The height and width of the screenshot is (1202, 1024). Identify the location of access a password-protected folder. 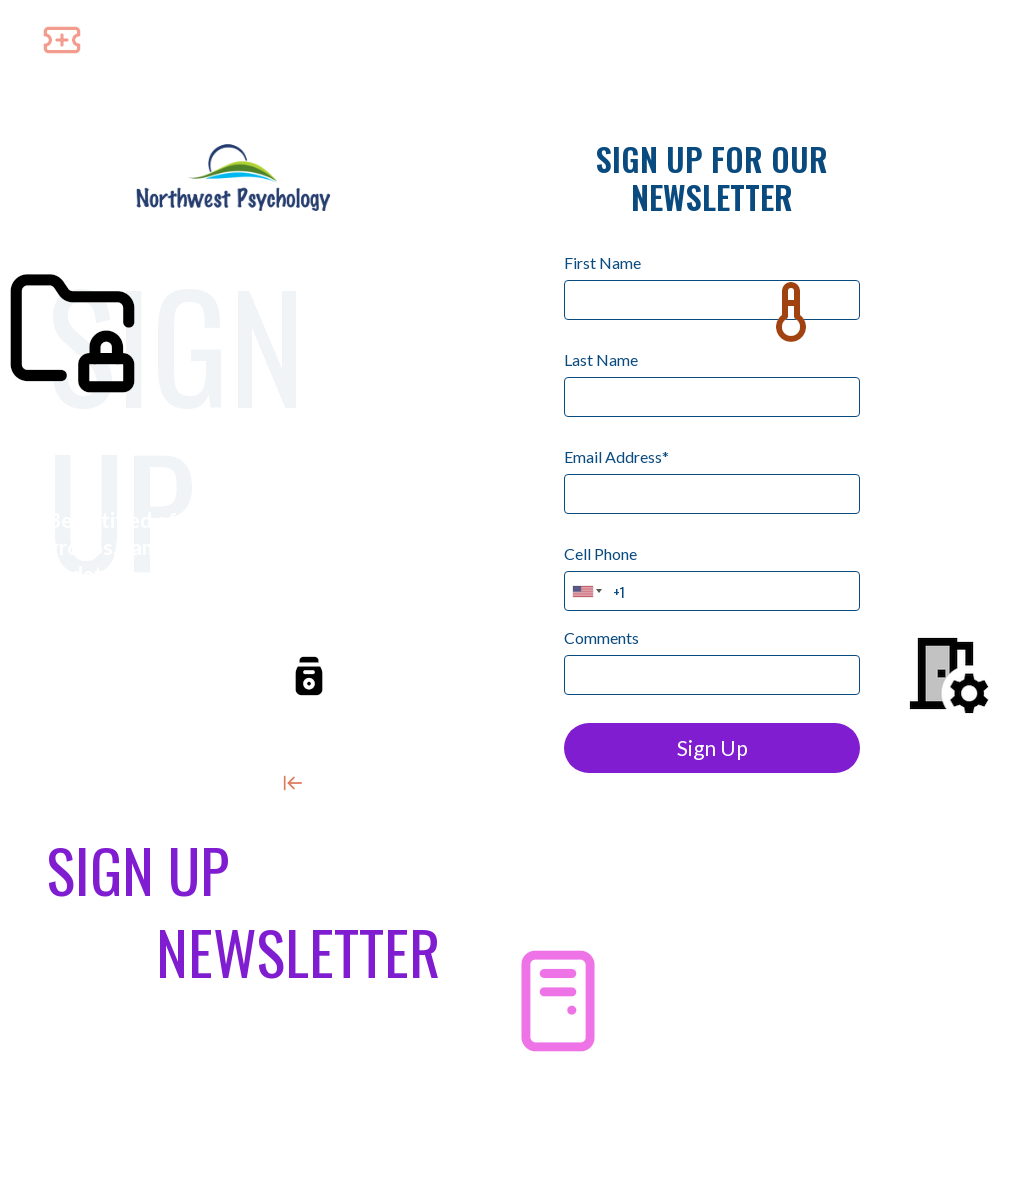
(72, 330).